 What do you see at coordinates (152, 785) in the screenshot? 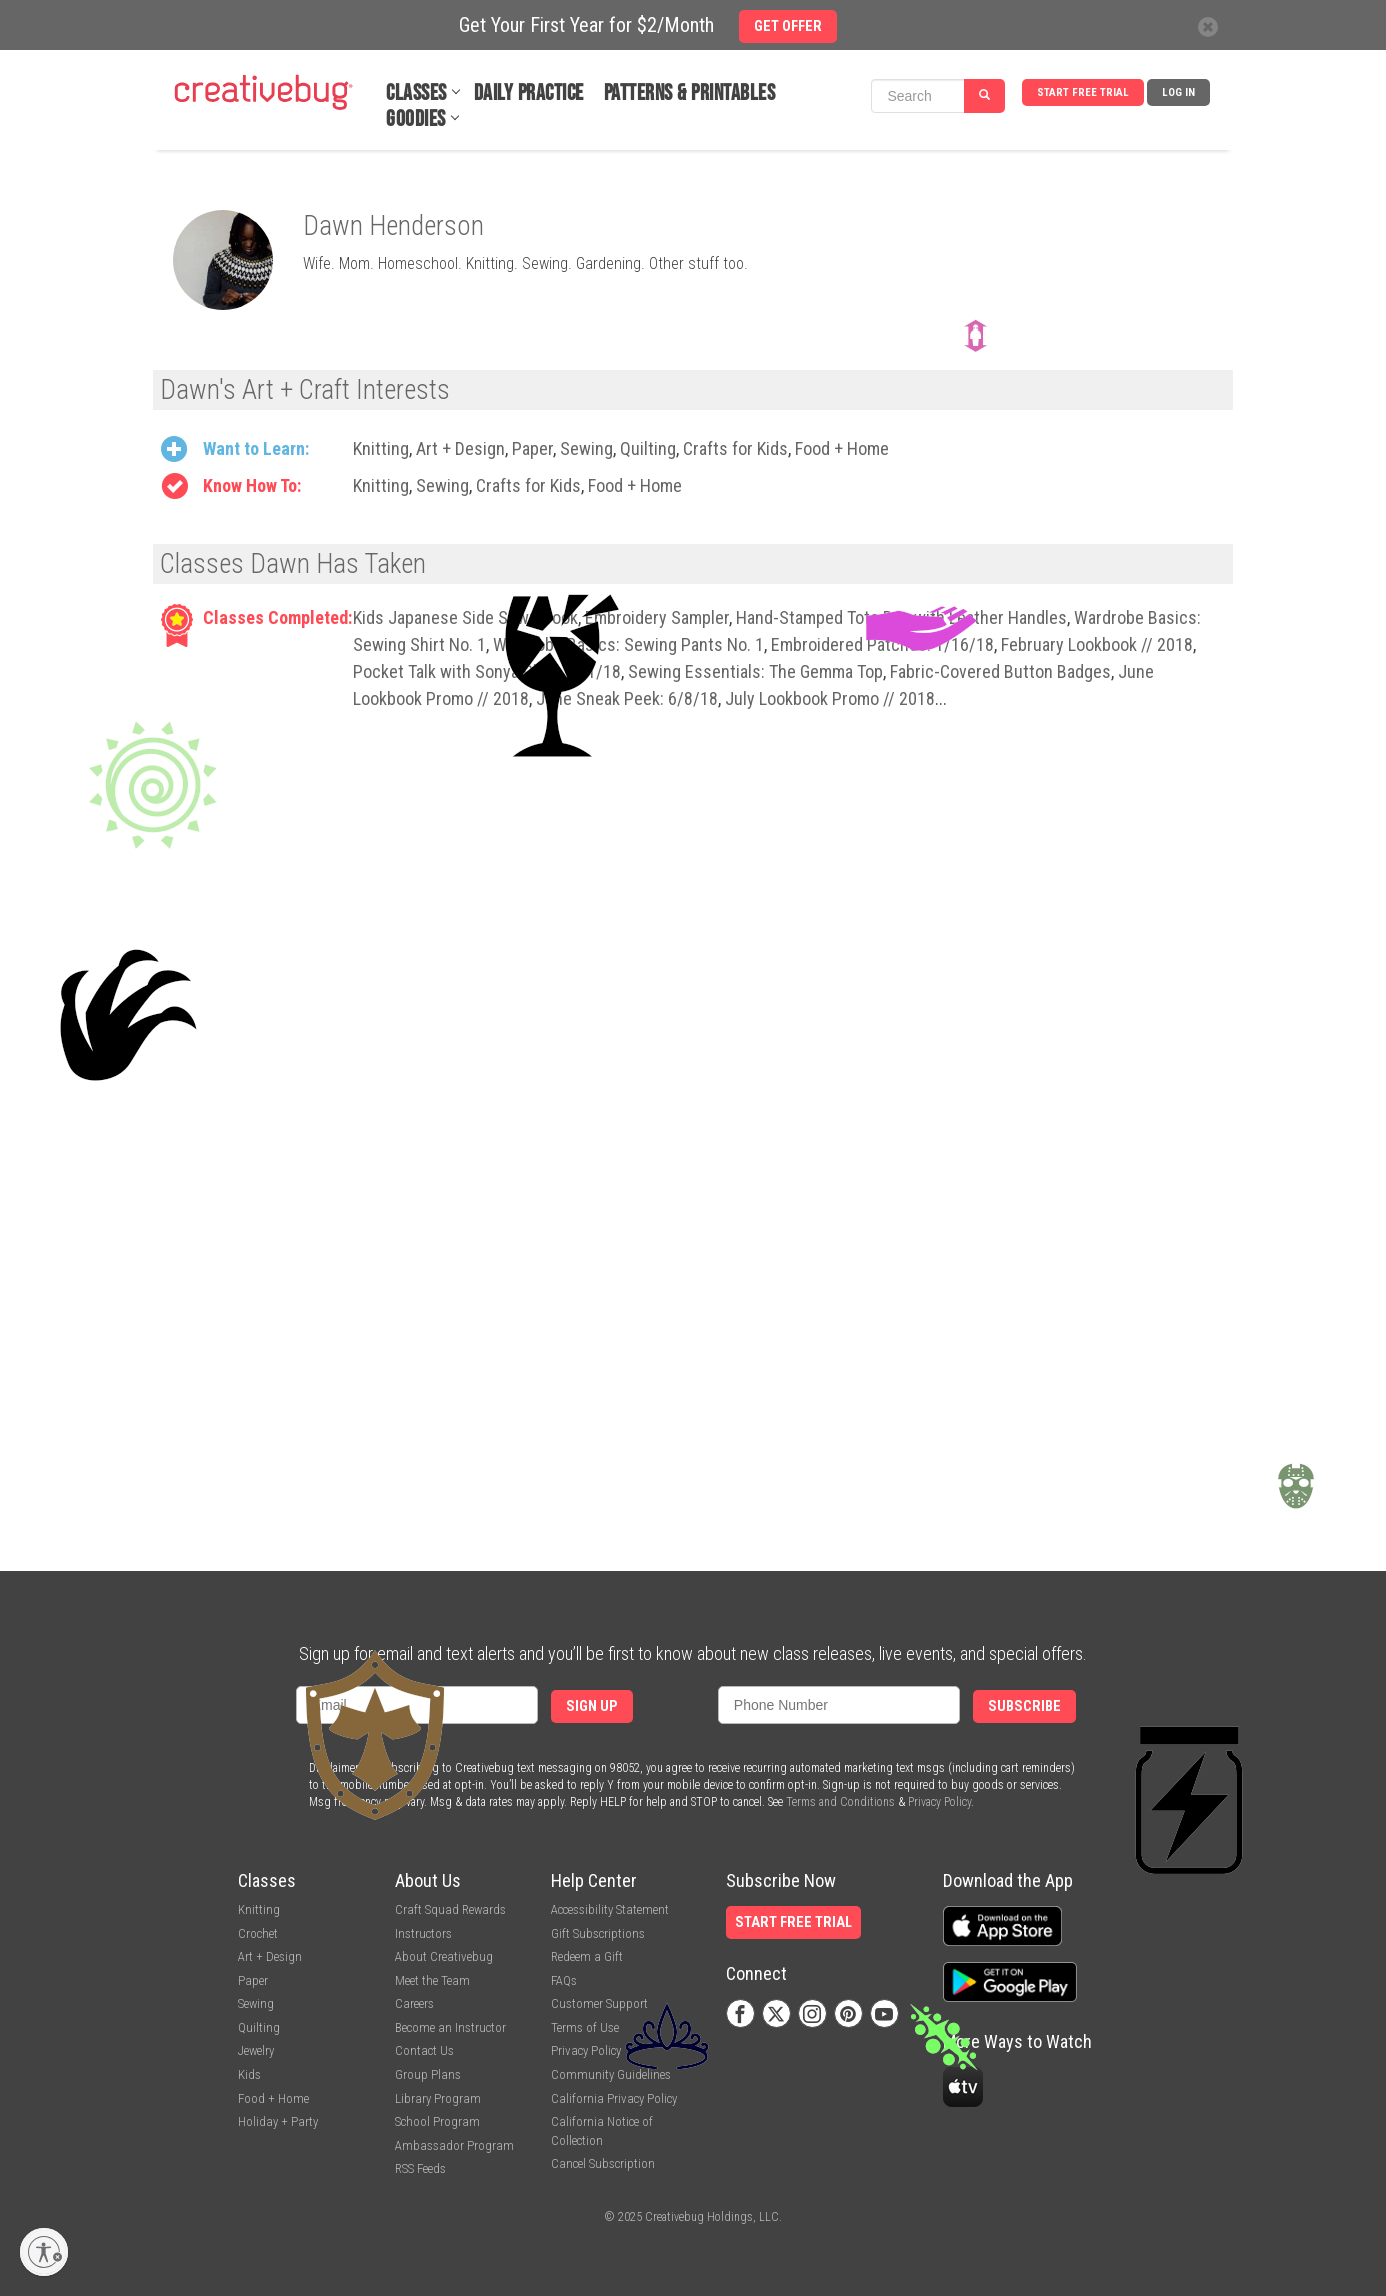
I see `ubisoft game launcher or storefront` at bounding box center [152, 785].